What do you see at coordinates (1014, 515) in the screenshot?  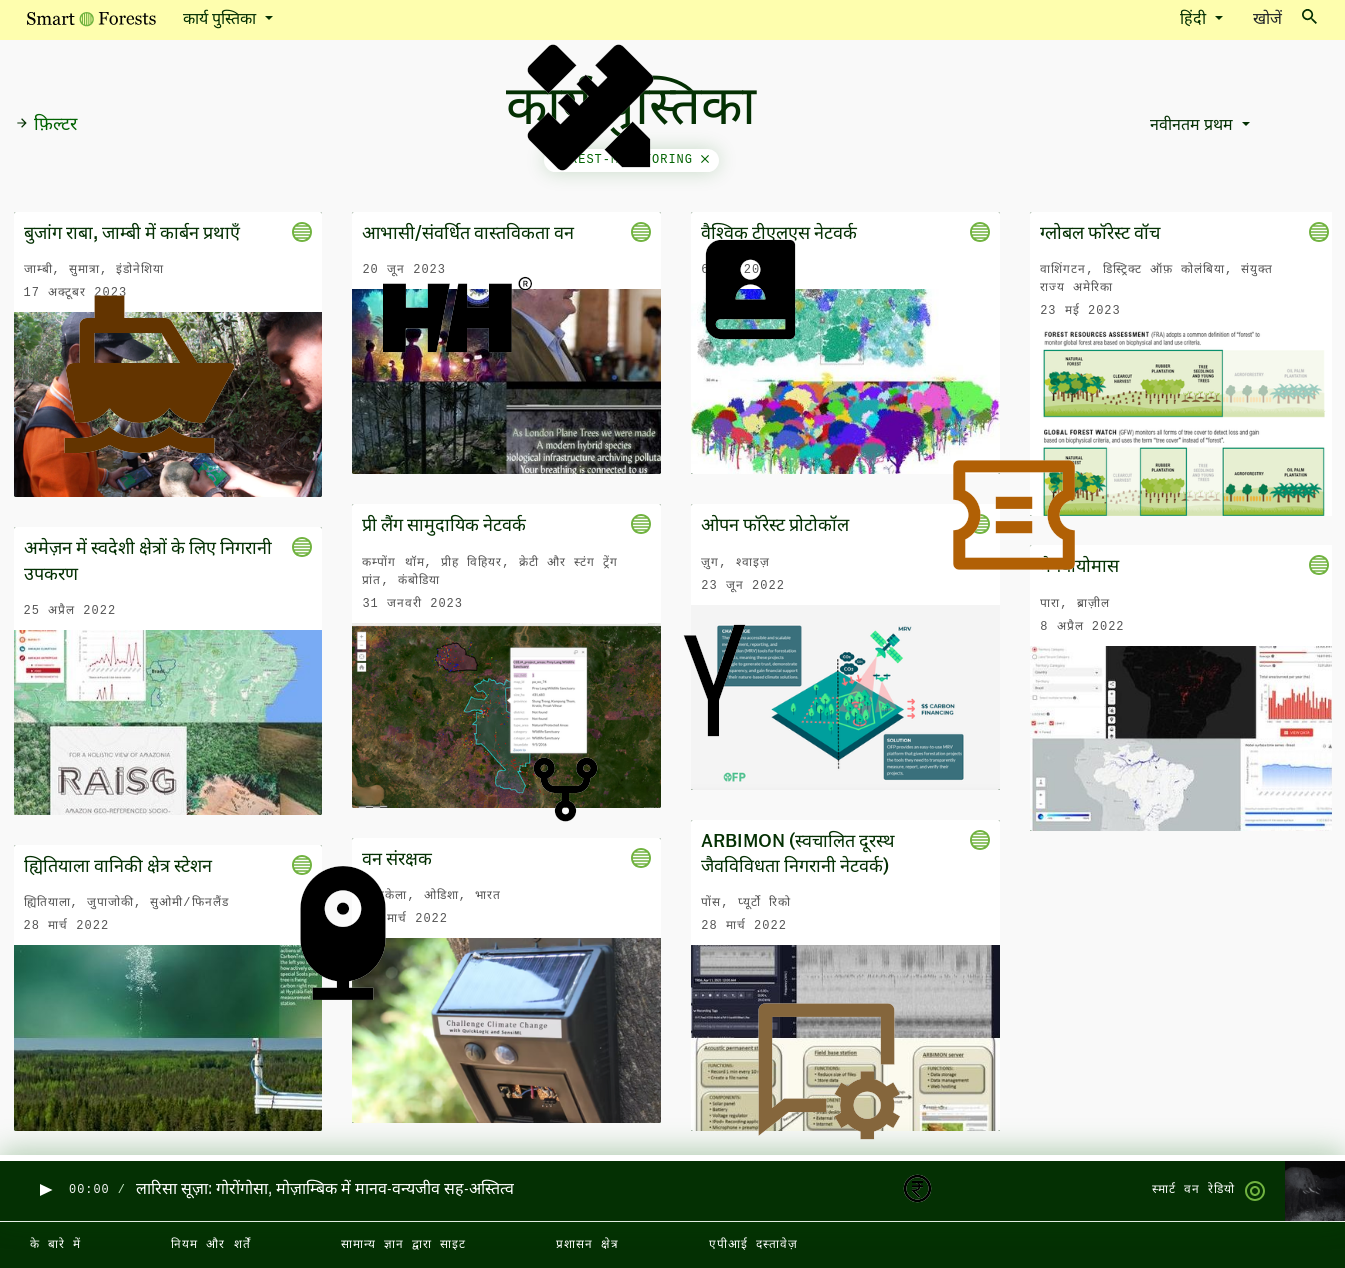 I see `view available coupons or discounts` at bounding box center [1014, 515].